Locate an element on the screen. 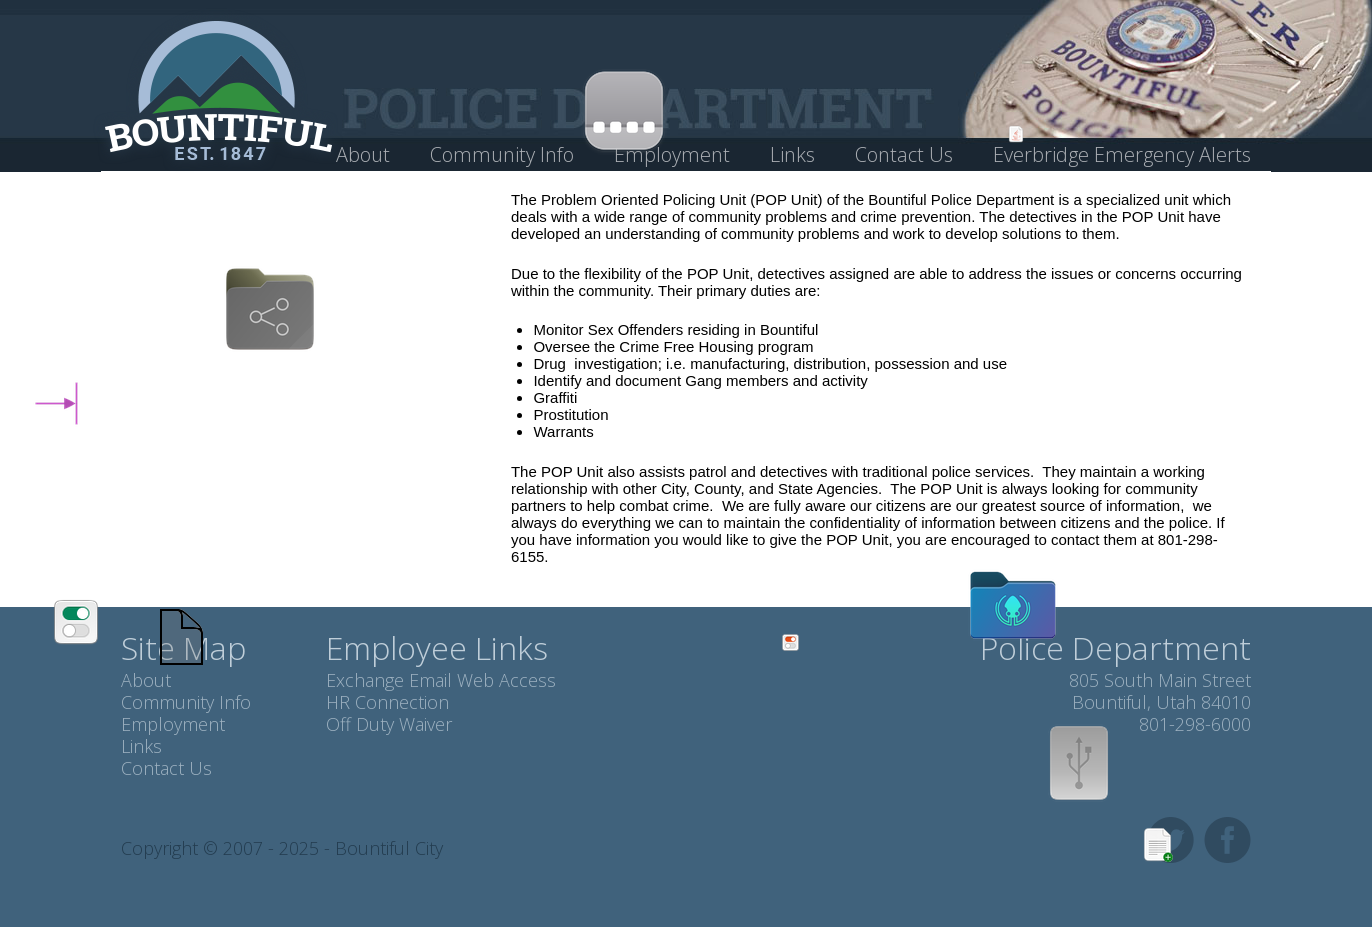 This screenshot has height=927, width=1372. indicates a java source code file is located at coordinates (1016, 134).